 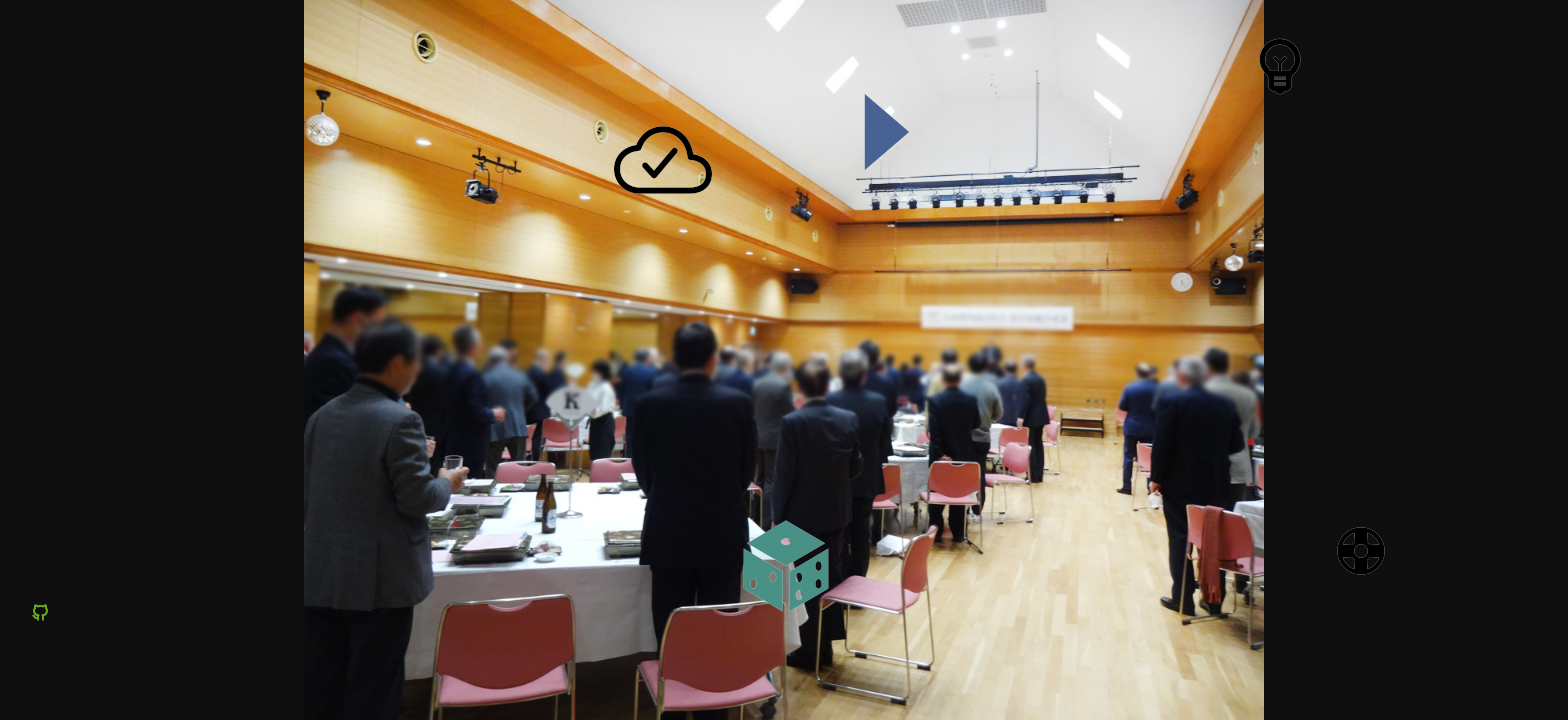 I want to click on play media or start playback, so click(x=887, y=132).